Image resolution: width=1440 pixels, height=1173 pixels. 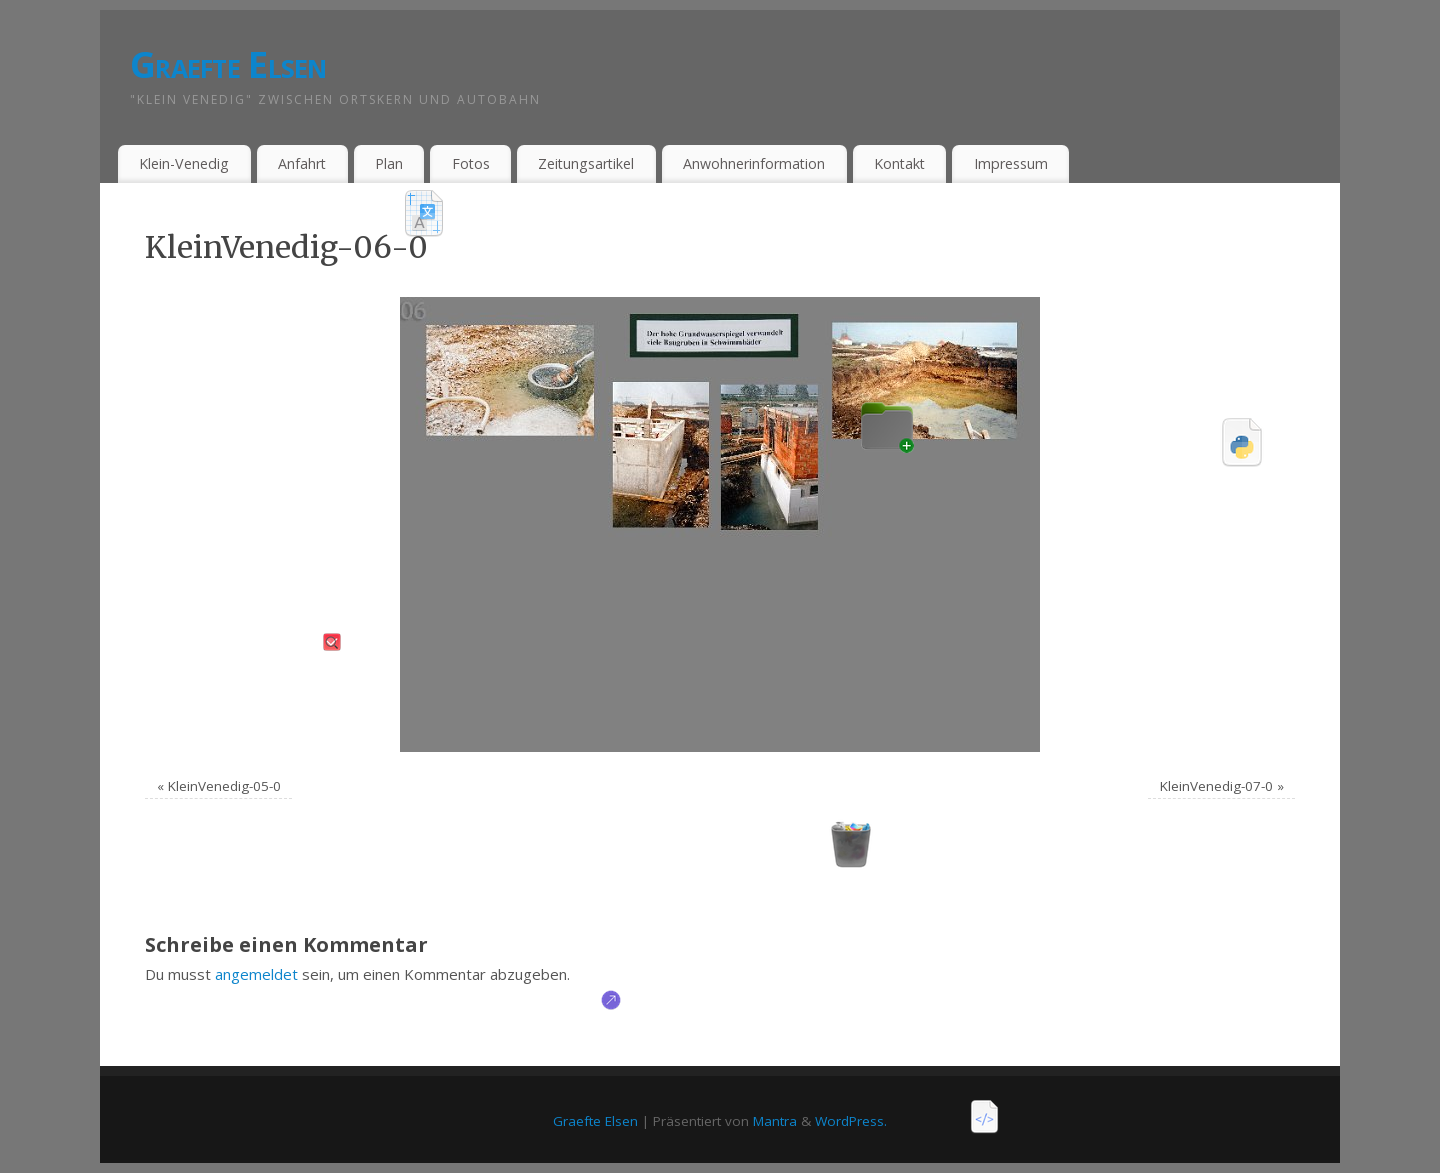 What do you see at coordinates (1242, 442) in the screenshot?
I see `a python 3 script or source file` at bounding box center [1242, 442].